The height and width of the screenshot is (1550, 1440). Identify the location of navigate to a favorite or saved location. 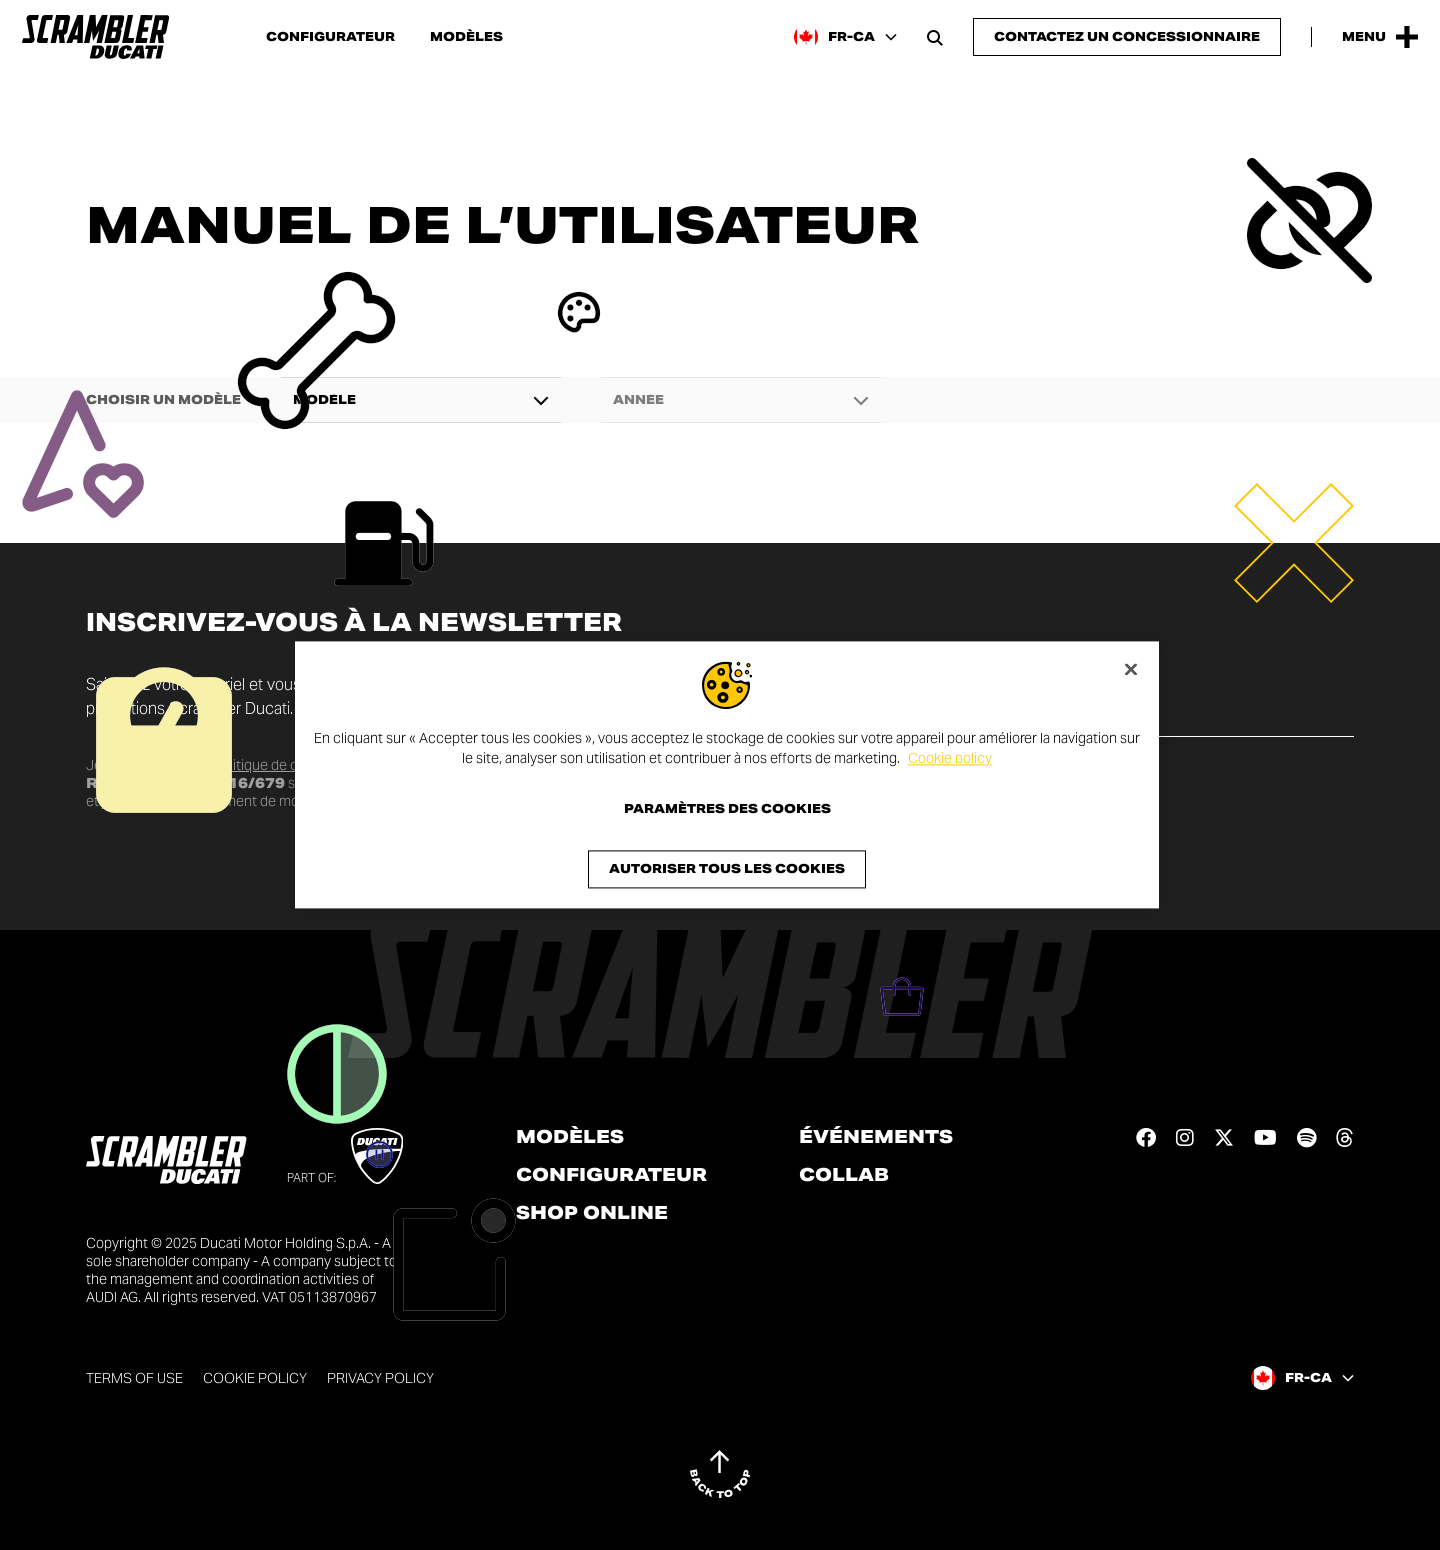
(77, 451).